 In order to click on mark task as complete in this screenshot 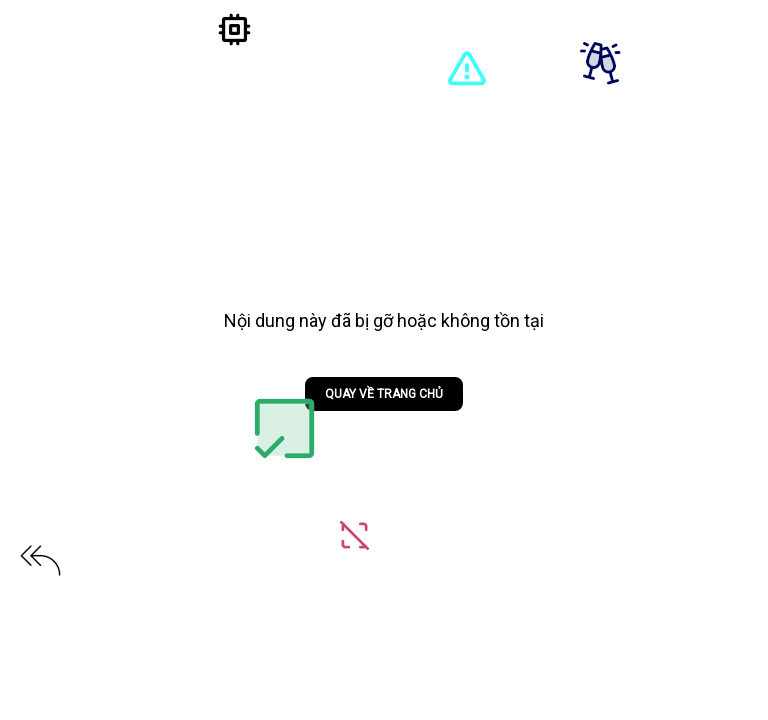, I will do `click(284, 428)`.